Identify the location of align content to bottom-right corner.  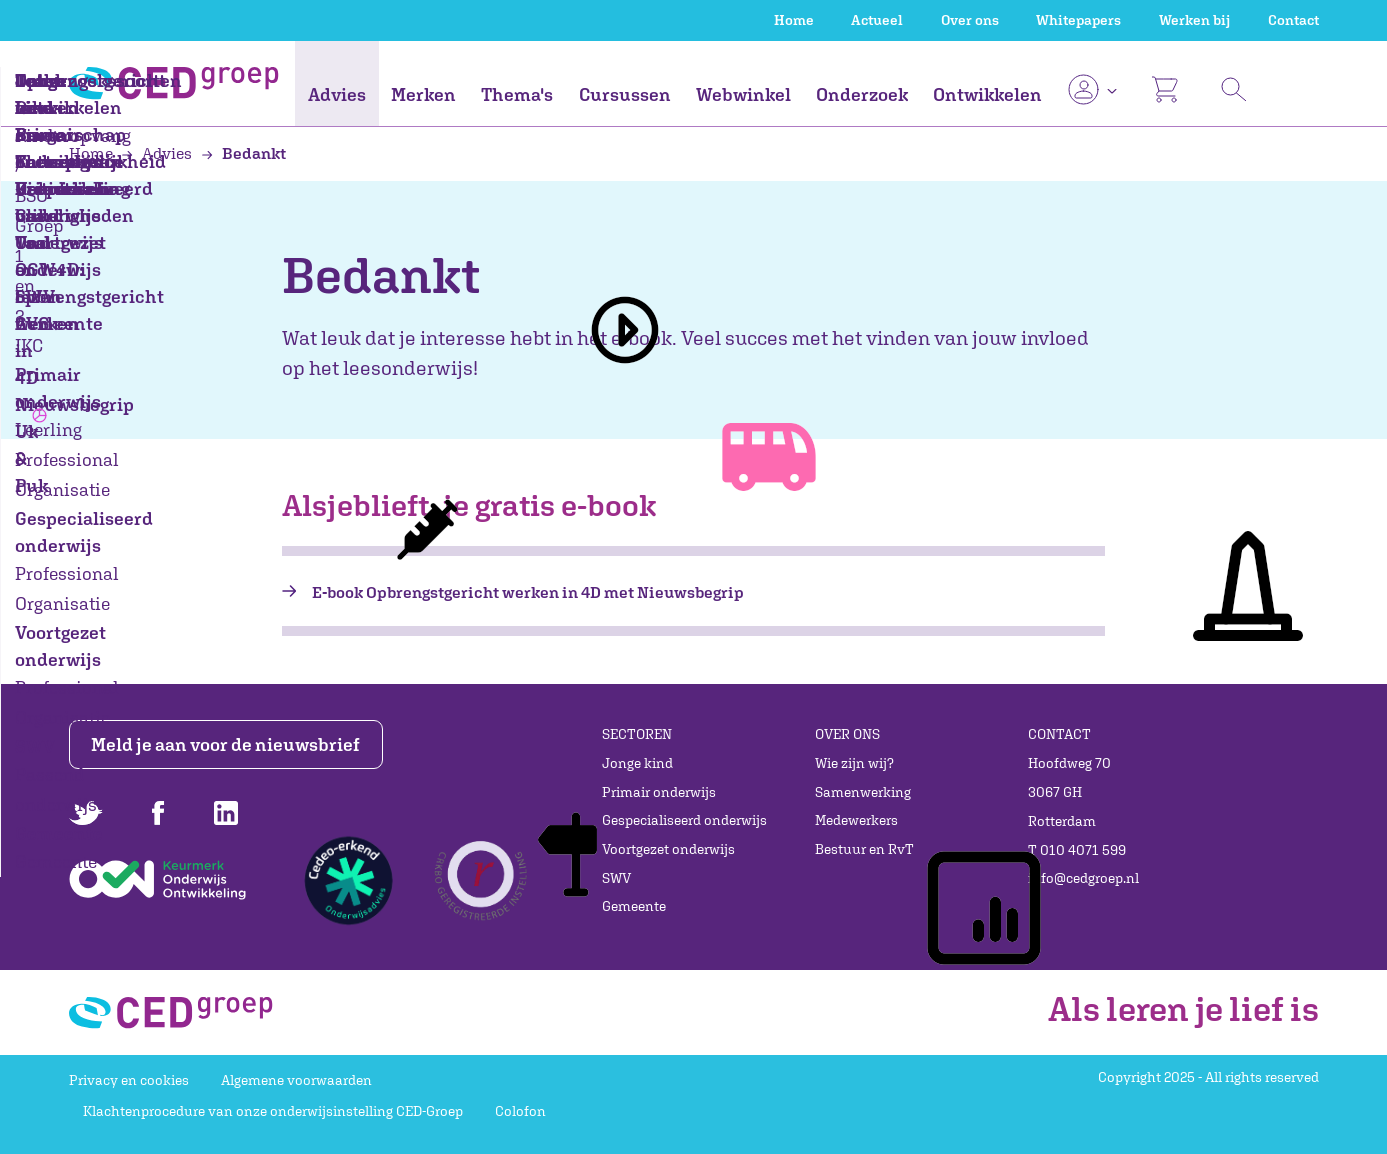
(984, 908).